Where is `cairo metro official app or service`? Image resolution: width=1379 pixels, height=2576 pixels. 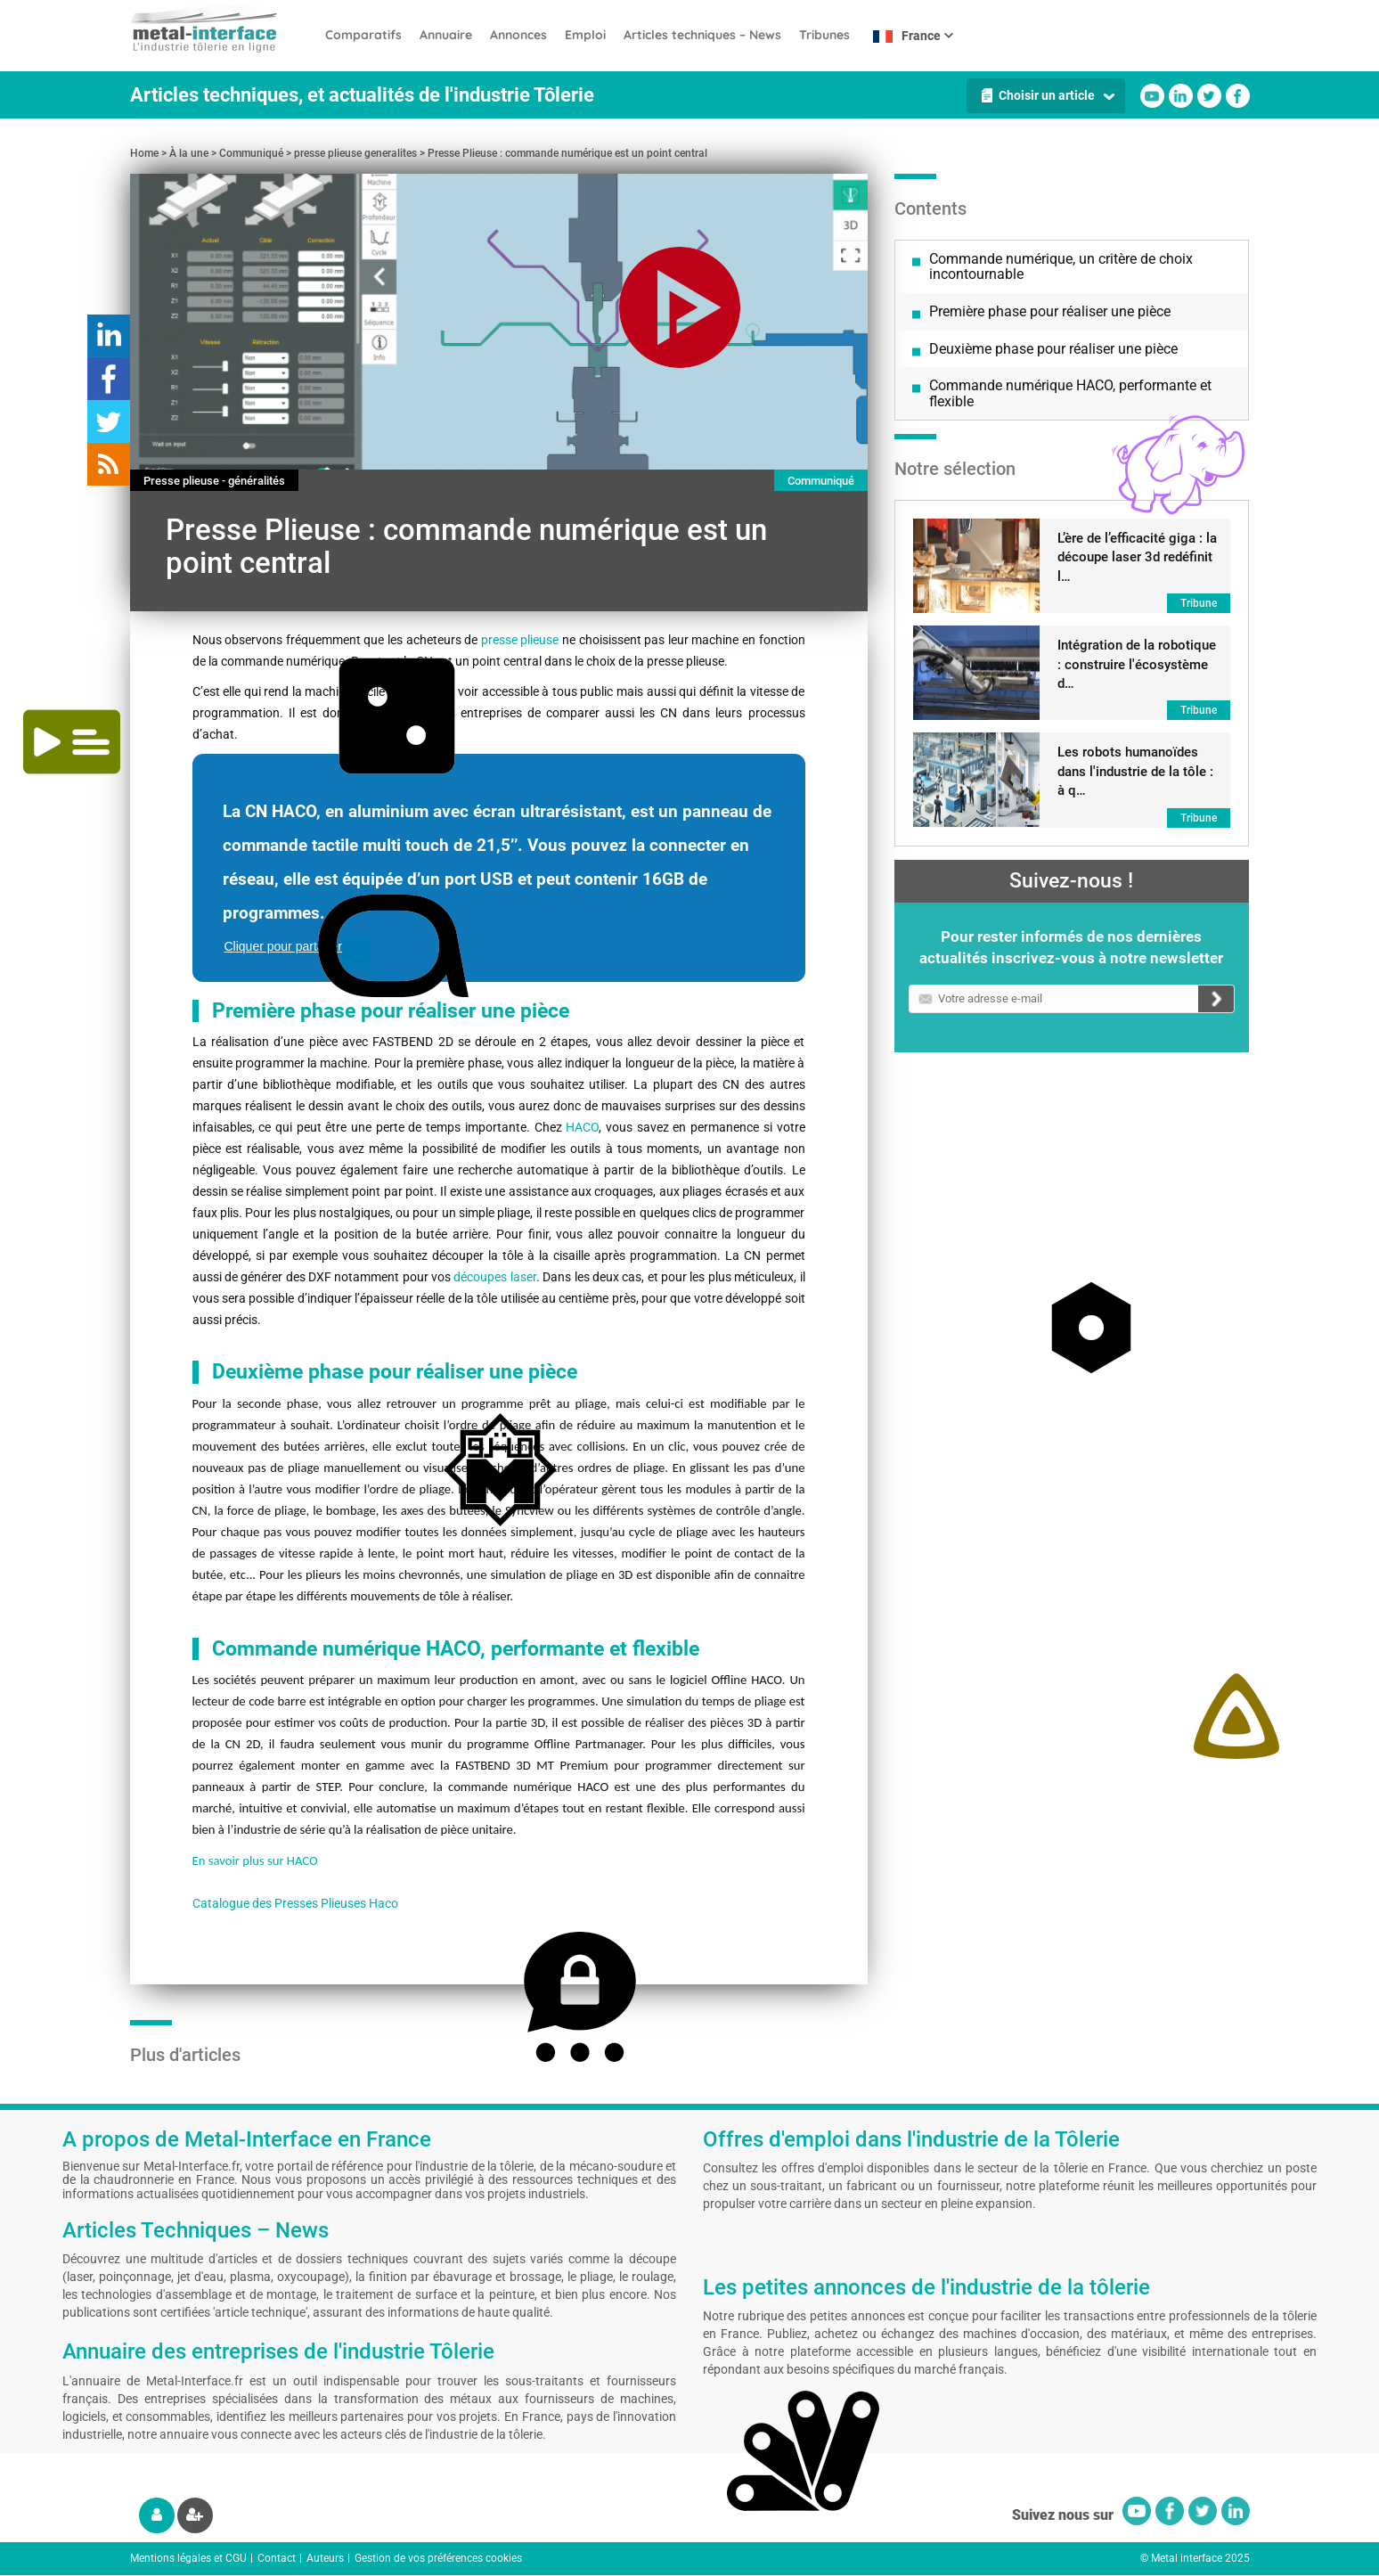
cairo metro official app or service is located at coordinates (500, 1469).